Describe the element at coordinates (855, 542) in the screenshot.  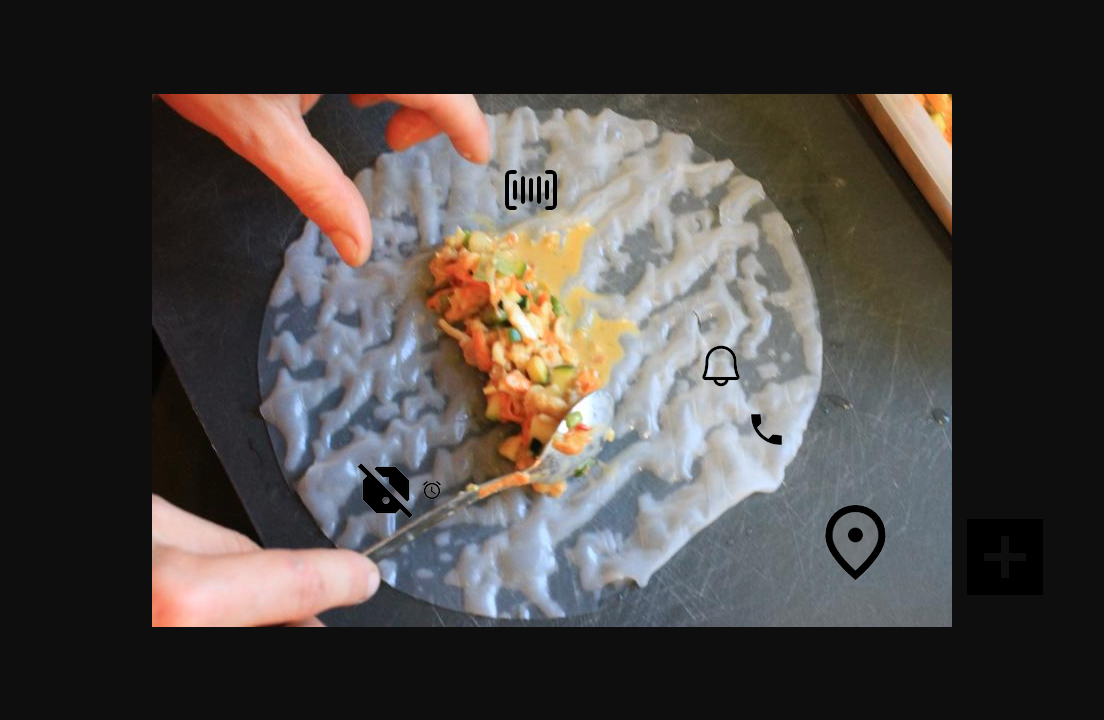
I see `view or select a location on the map` at that location.